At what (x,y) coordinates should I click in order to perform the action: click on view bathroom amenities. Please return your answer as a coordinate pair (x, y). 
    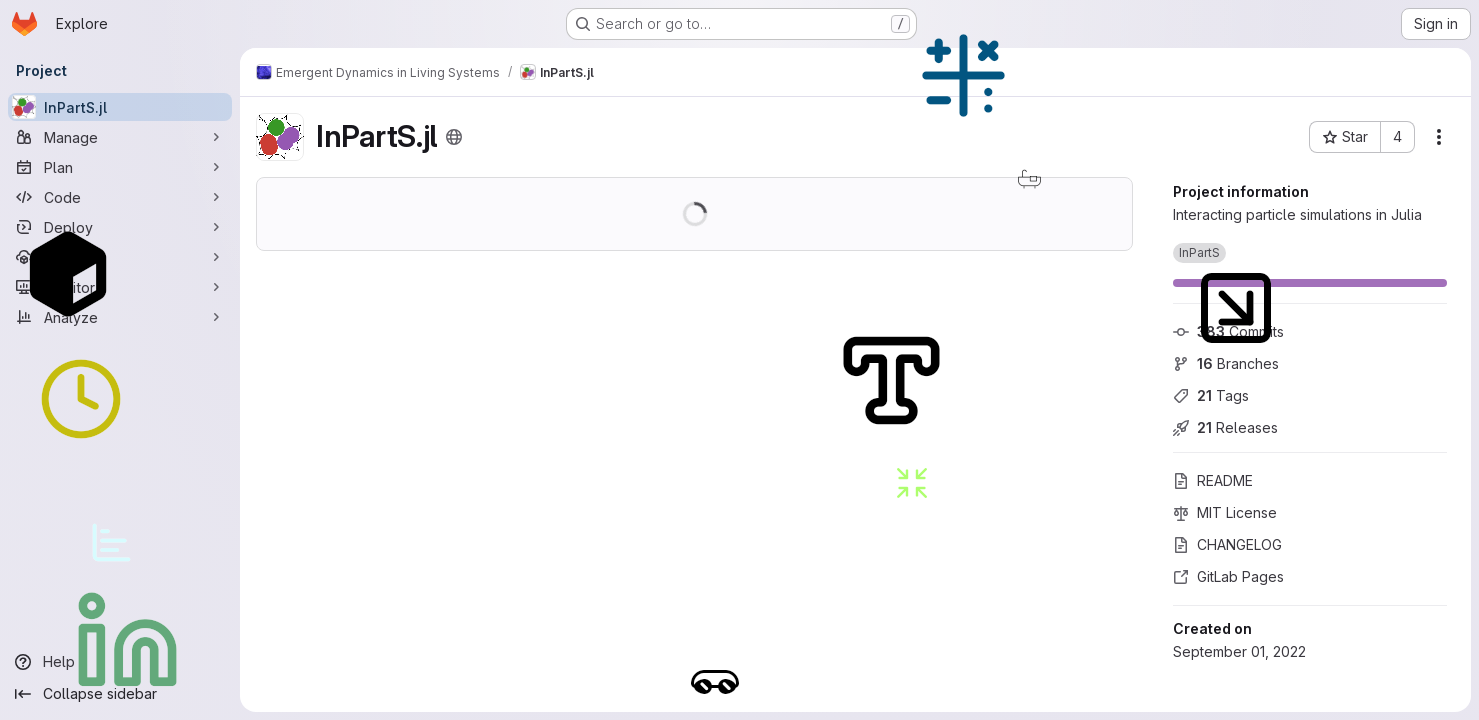
    Looking at the image, I should click on (1029, 179).